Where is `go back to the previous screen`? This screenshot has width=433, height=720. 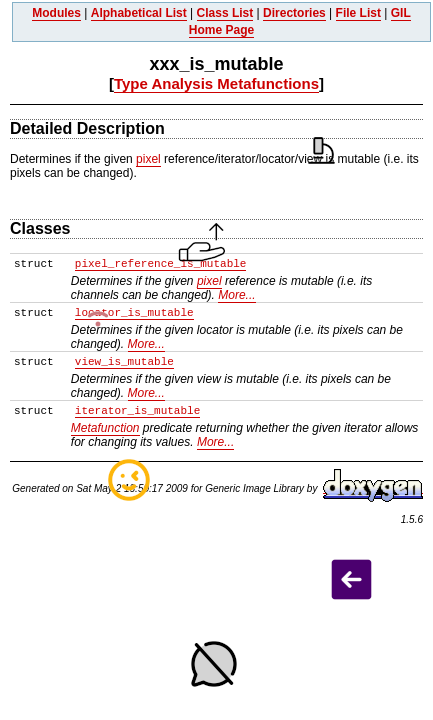
go back to the previous screen is located at coordinates (351, 579).